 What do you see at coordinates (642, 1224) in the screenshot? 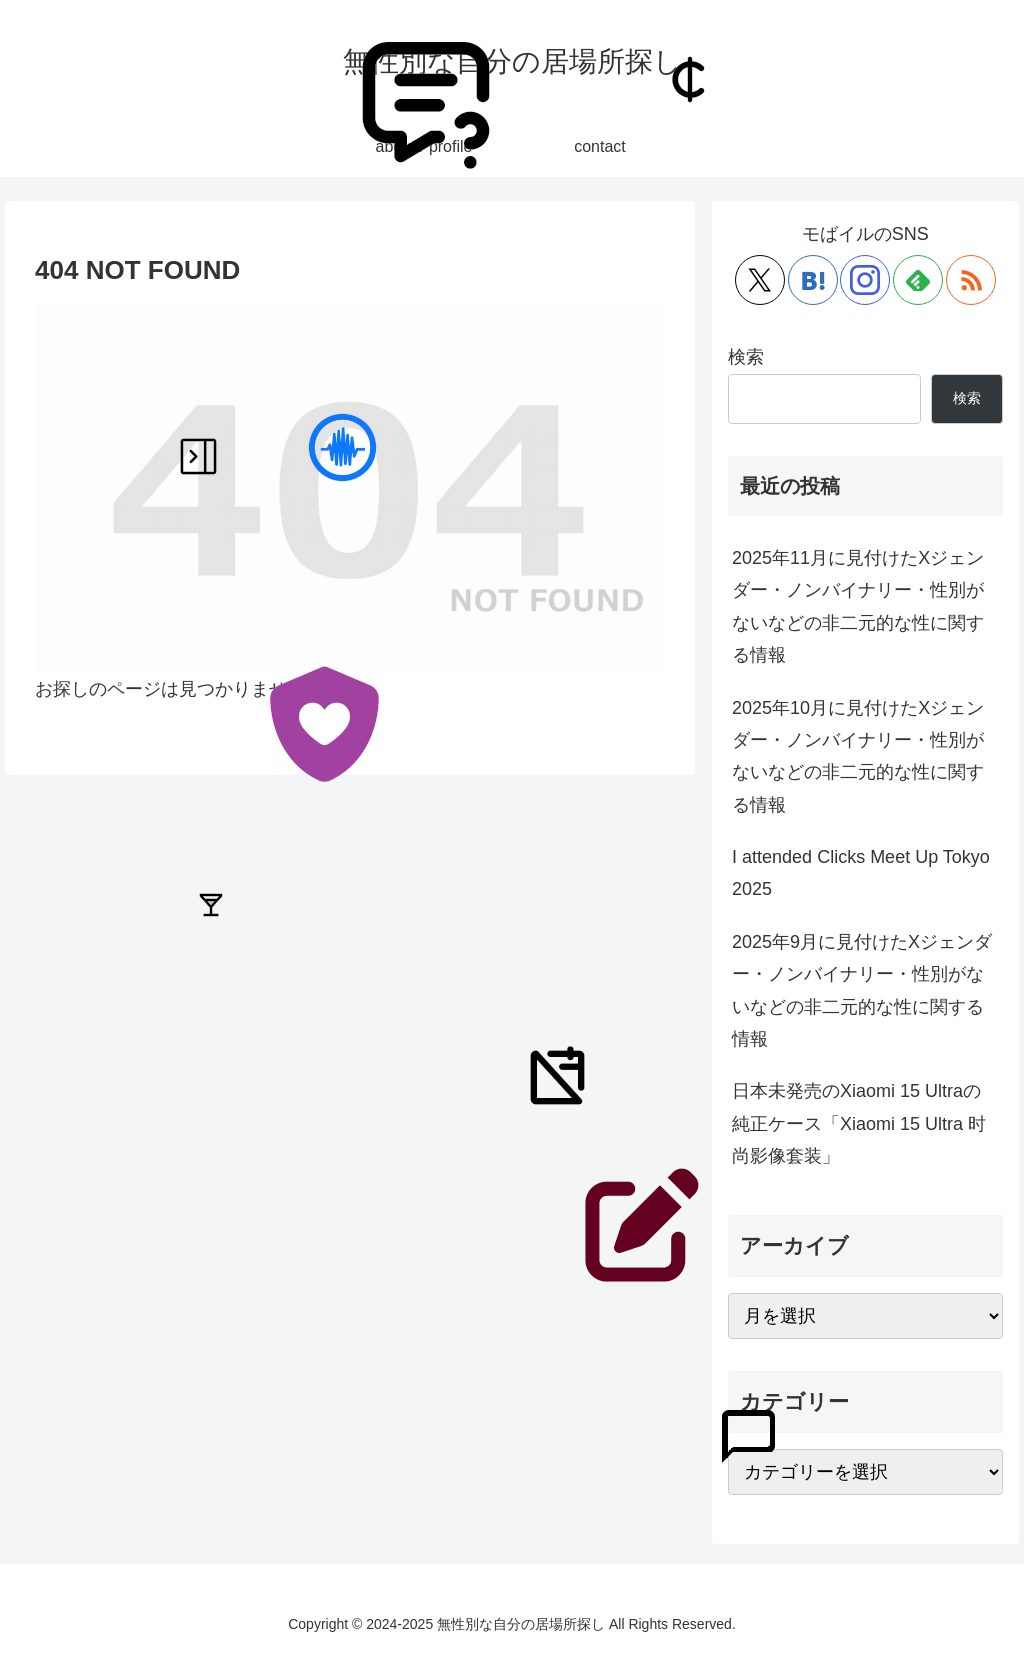
I see `edit or modify content` at bounding box center [642, 1224].